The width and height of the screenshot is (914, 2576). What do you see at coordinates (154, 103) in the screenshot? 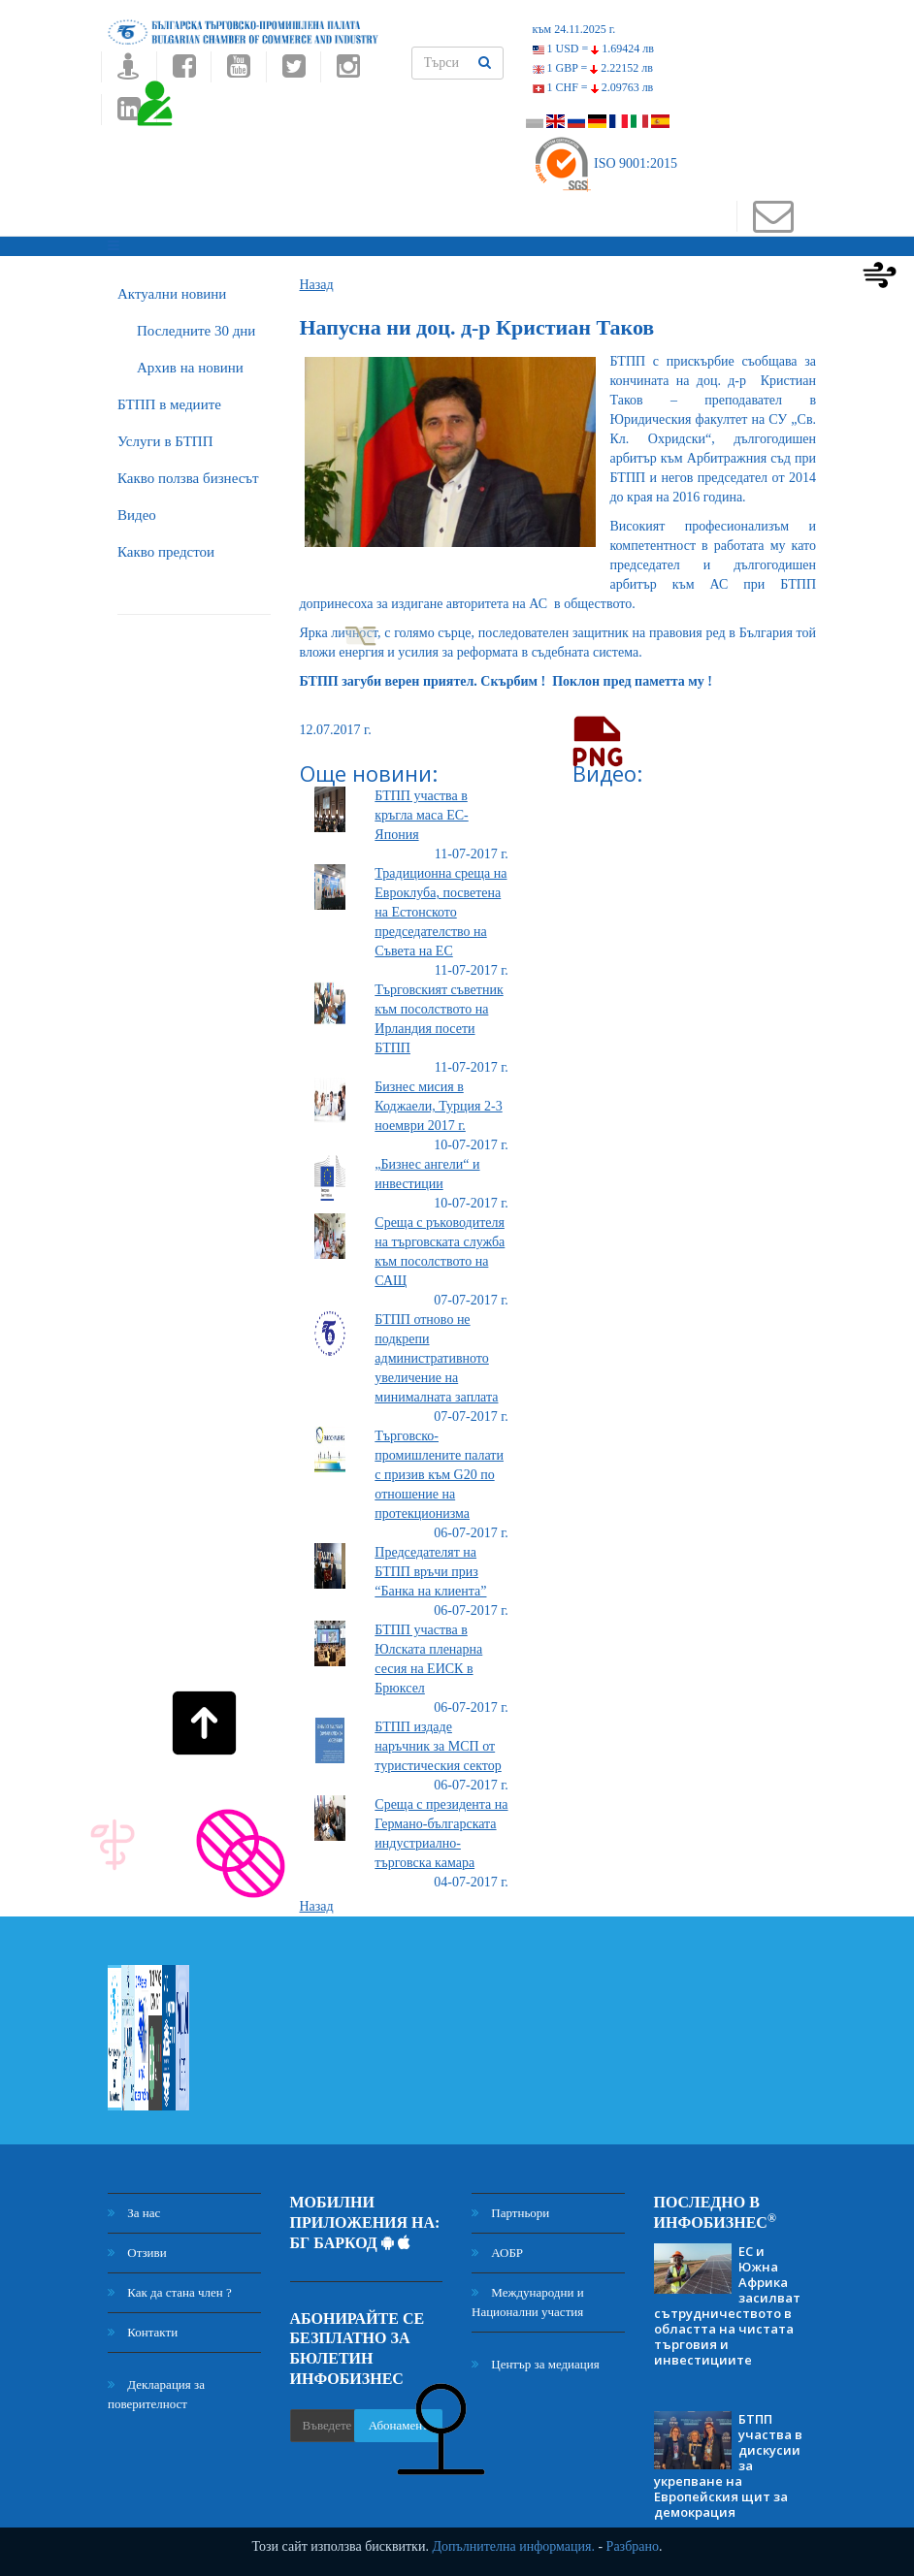
I see `indicates seatbelt status or safety reminder` at bounding box center [154, 103].